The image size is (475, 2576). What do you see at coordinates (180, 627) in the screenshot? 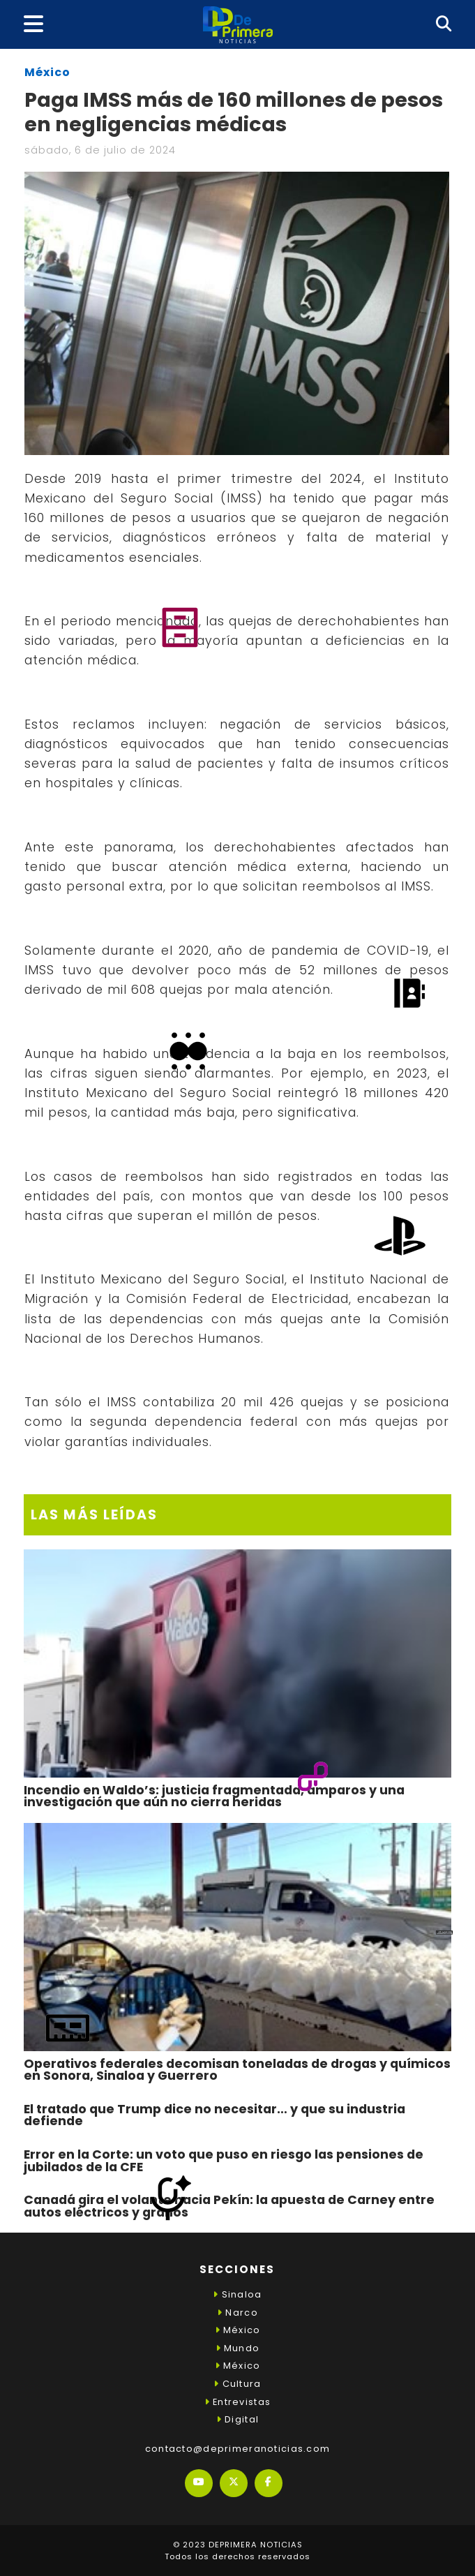
I see `access archived files or documents` at bounding box center [180, 627].